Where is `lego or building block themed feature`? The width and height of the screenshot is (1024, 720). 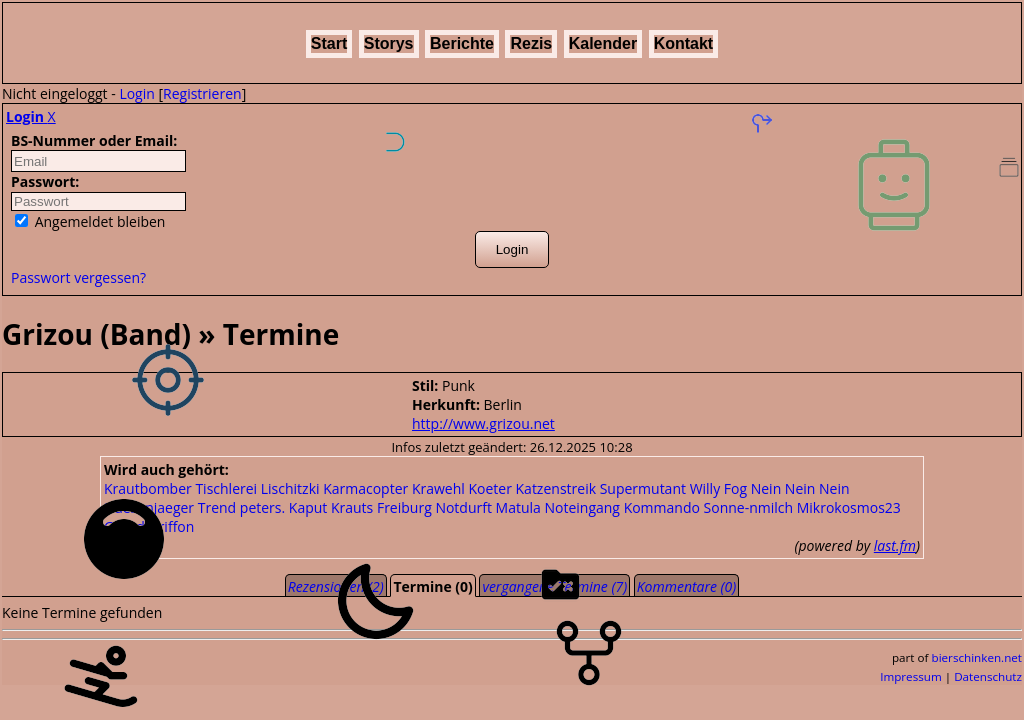
lego or building block themed feature is located at coordinates (894, 185).